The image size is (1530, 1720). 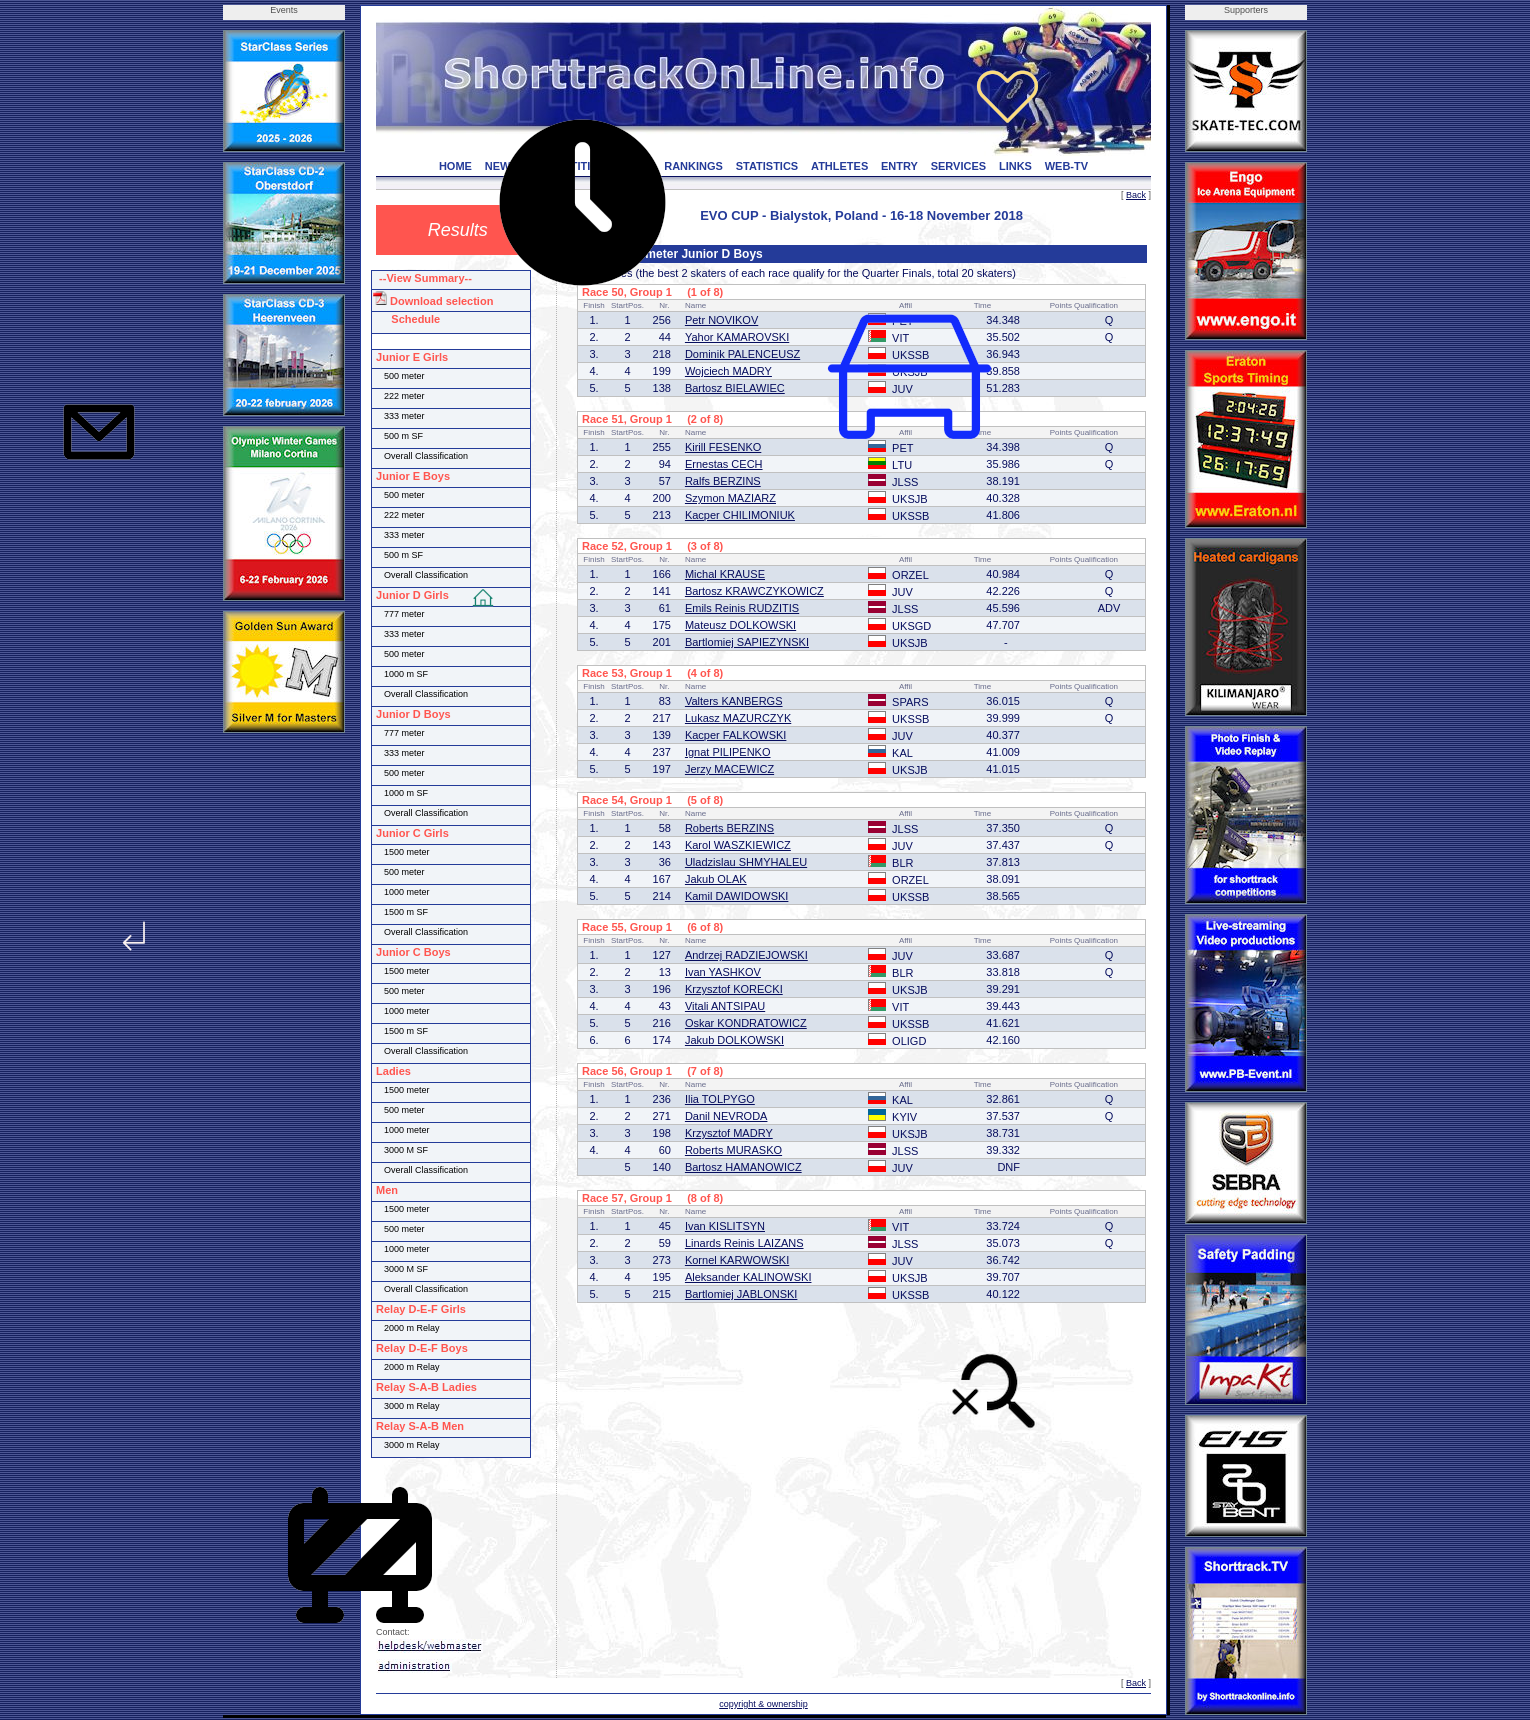 I want to click on add to favorites, so click(x=1007, y=94).